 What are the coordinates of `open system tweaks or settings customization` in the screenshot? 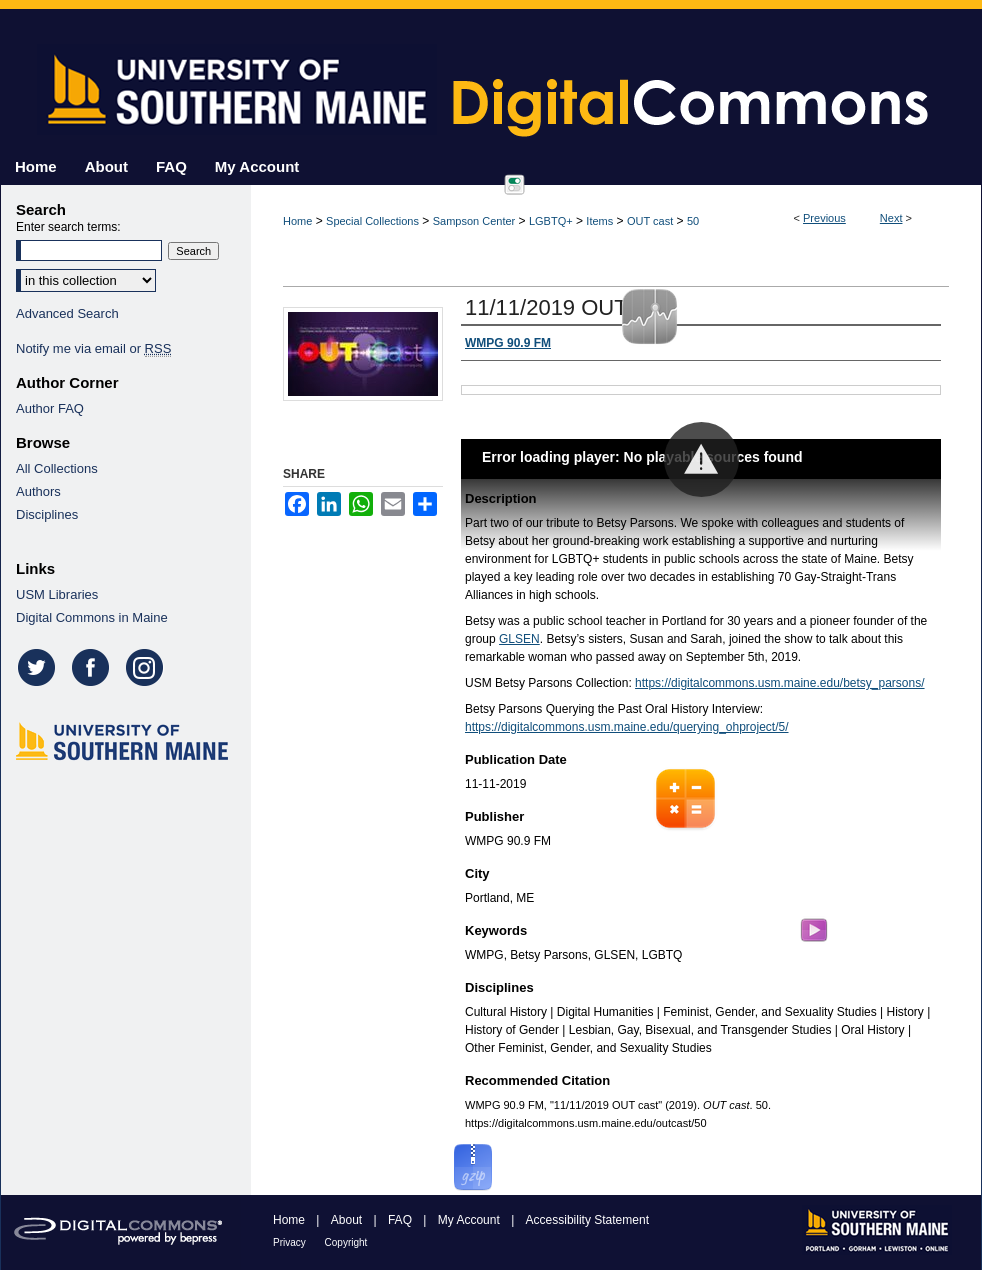 It's located at (514, 184).